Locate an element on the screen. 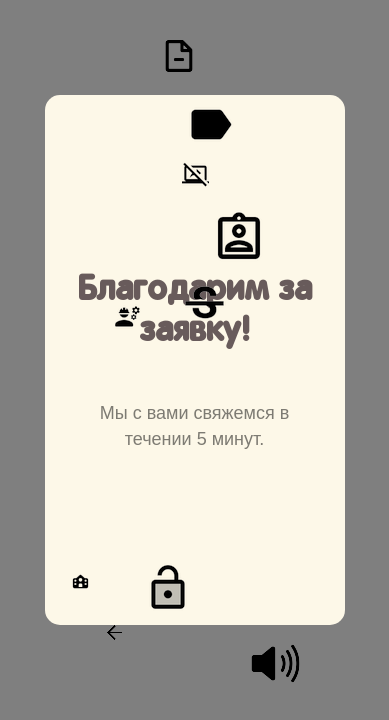  remove a file from your collection is located at coordinates (179, 56).